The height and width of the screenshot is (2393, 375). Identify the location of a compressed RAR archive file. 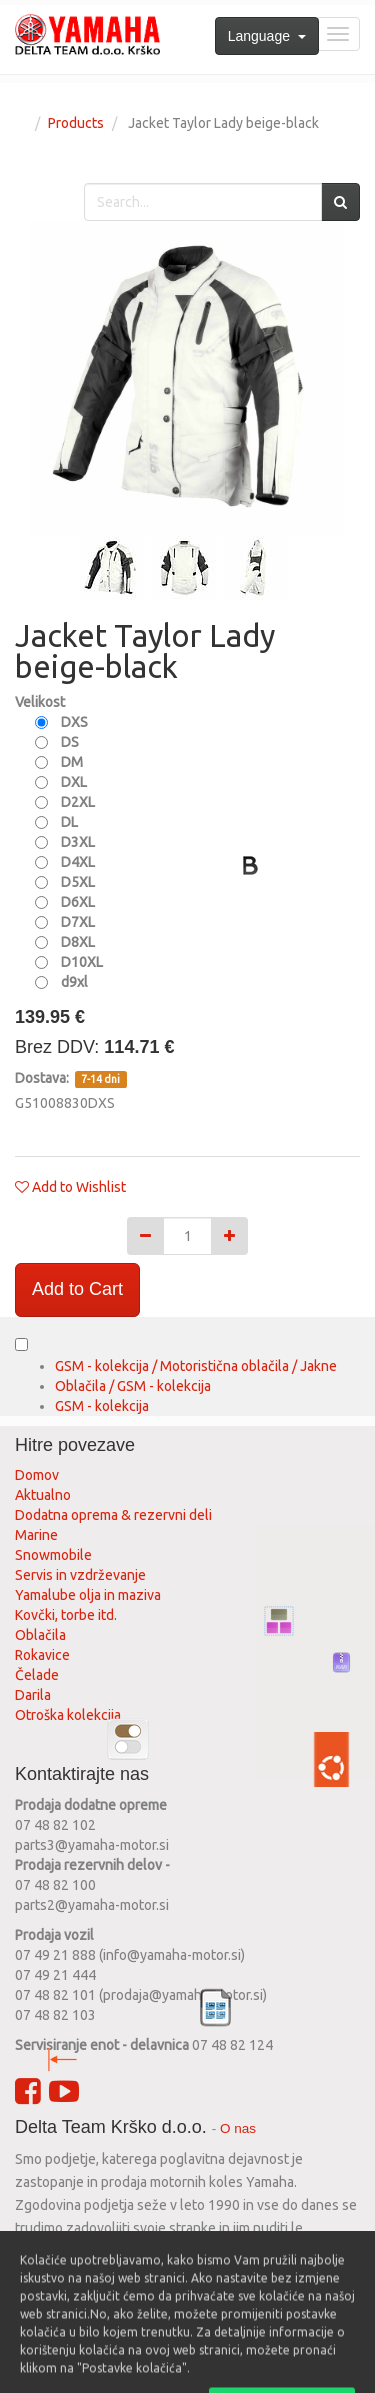
(341, 1662).